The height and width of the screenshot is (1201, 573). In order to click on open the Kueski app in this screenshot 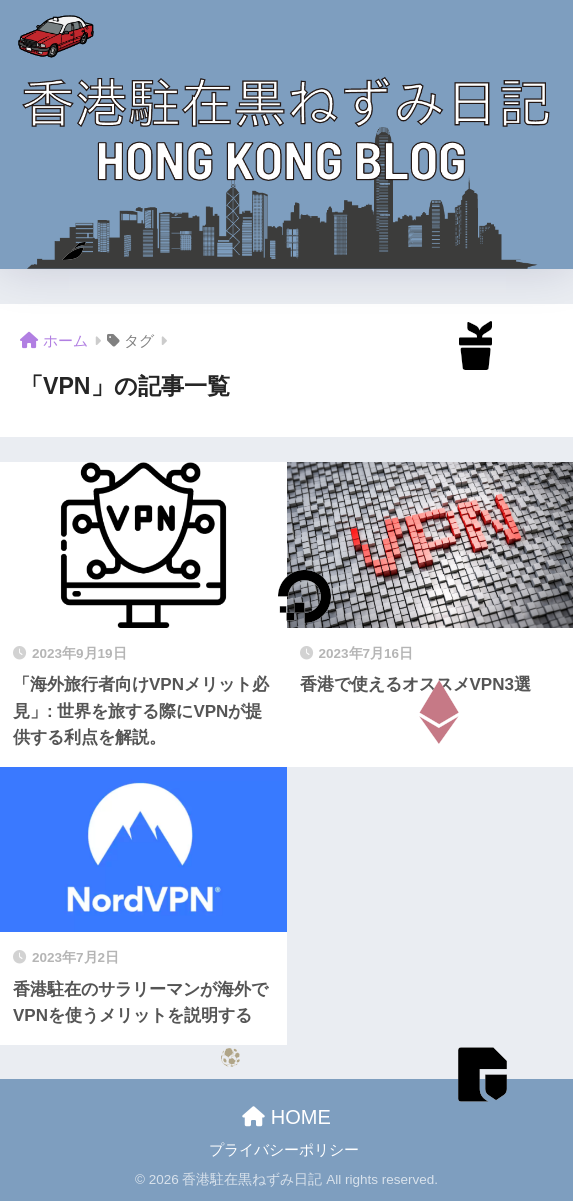, I will do `click(475, 345)`.